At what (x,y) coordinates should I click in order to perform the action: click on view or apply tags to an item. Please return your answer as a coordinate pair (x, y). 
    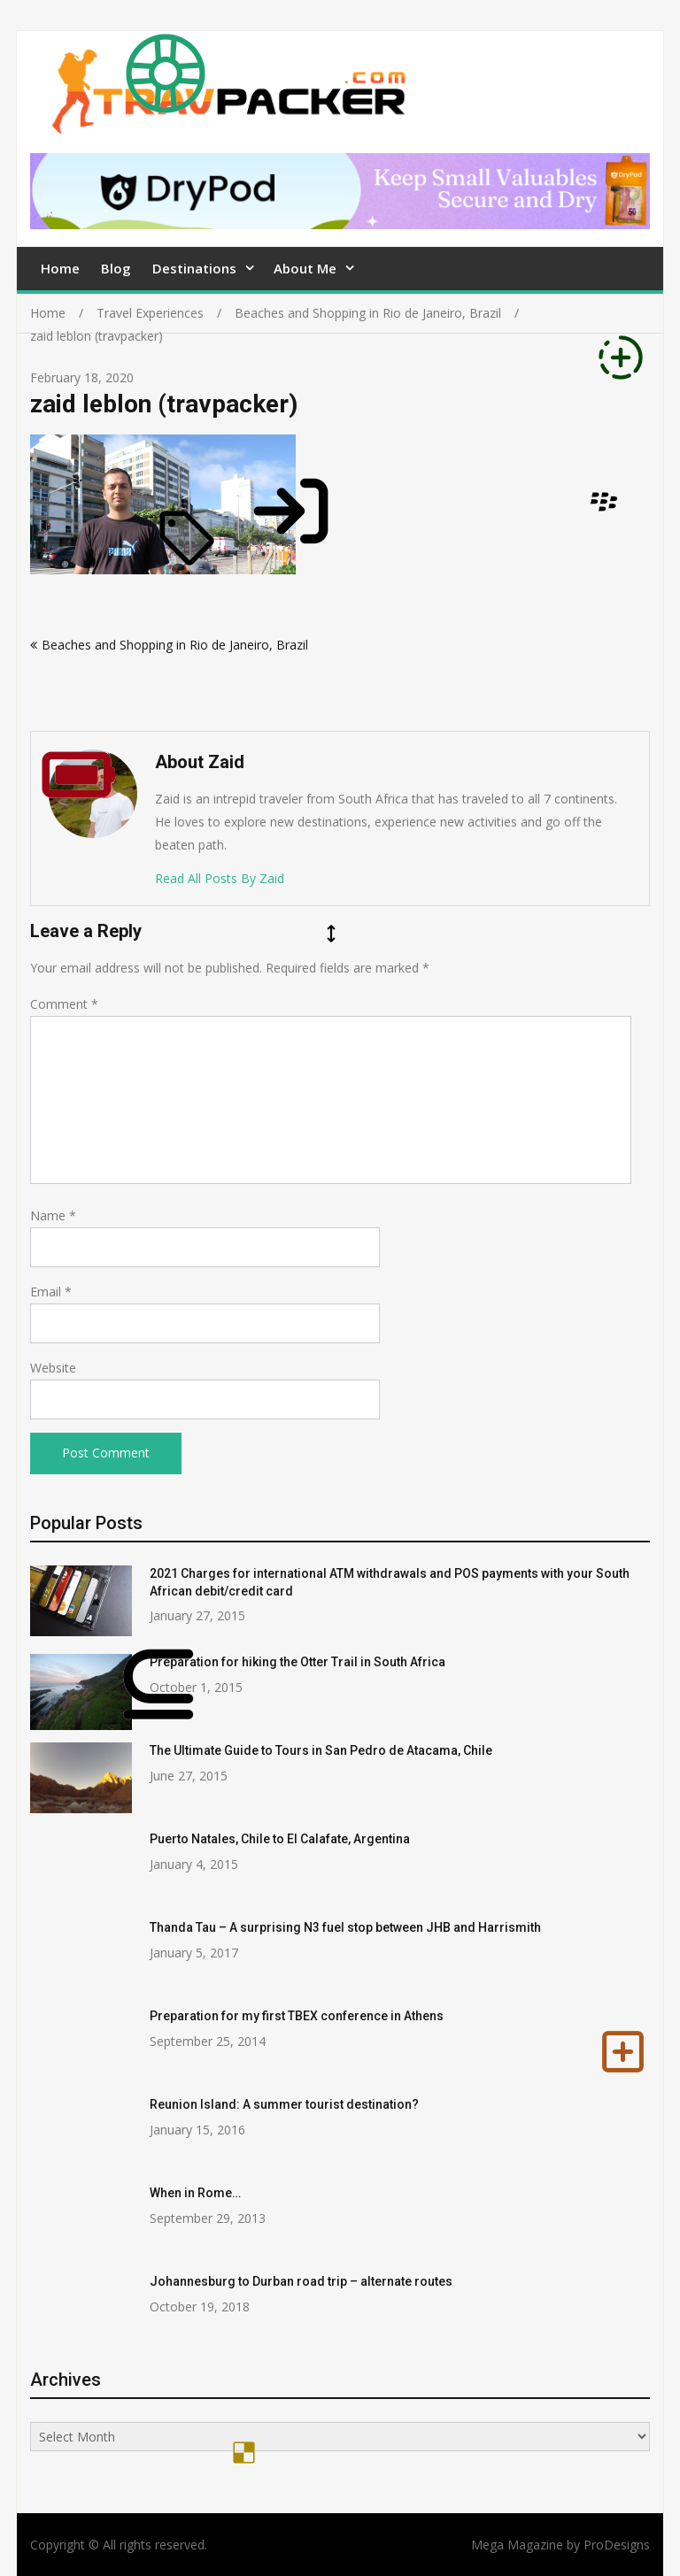
    Looking at the image, I should click on (187, 538).